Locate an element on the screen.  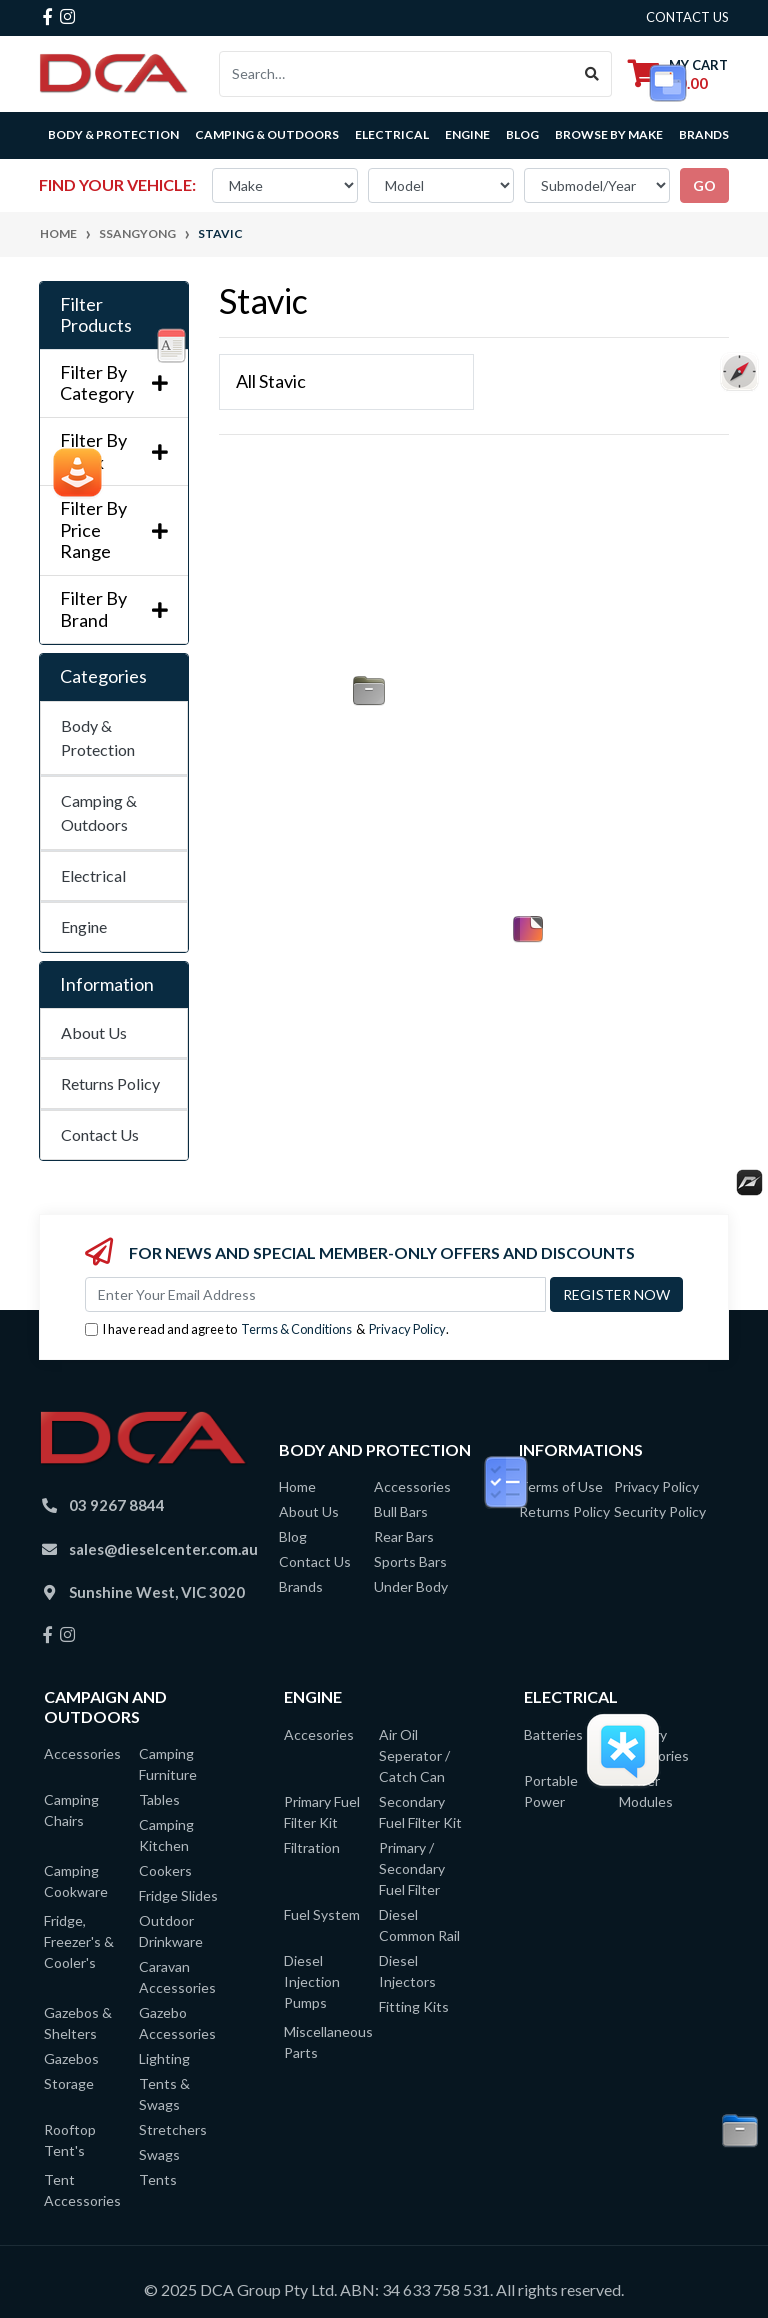
open your to-do list app is located at coordinates (506, 1482).